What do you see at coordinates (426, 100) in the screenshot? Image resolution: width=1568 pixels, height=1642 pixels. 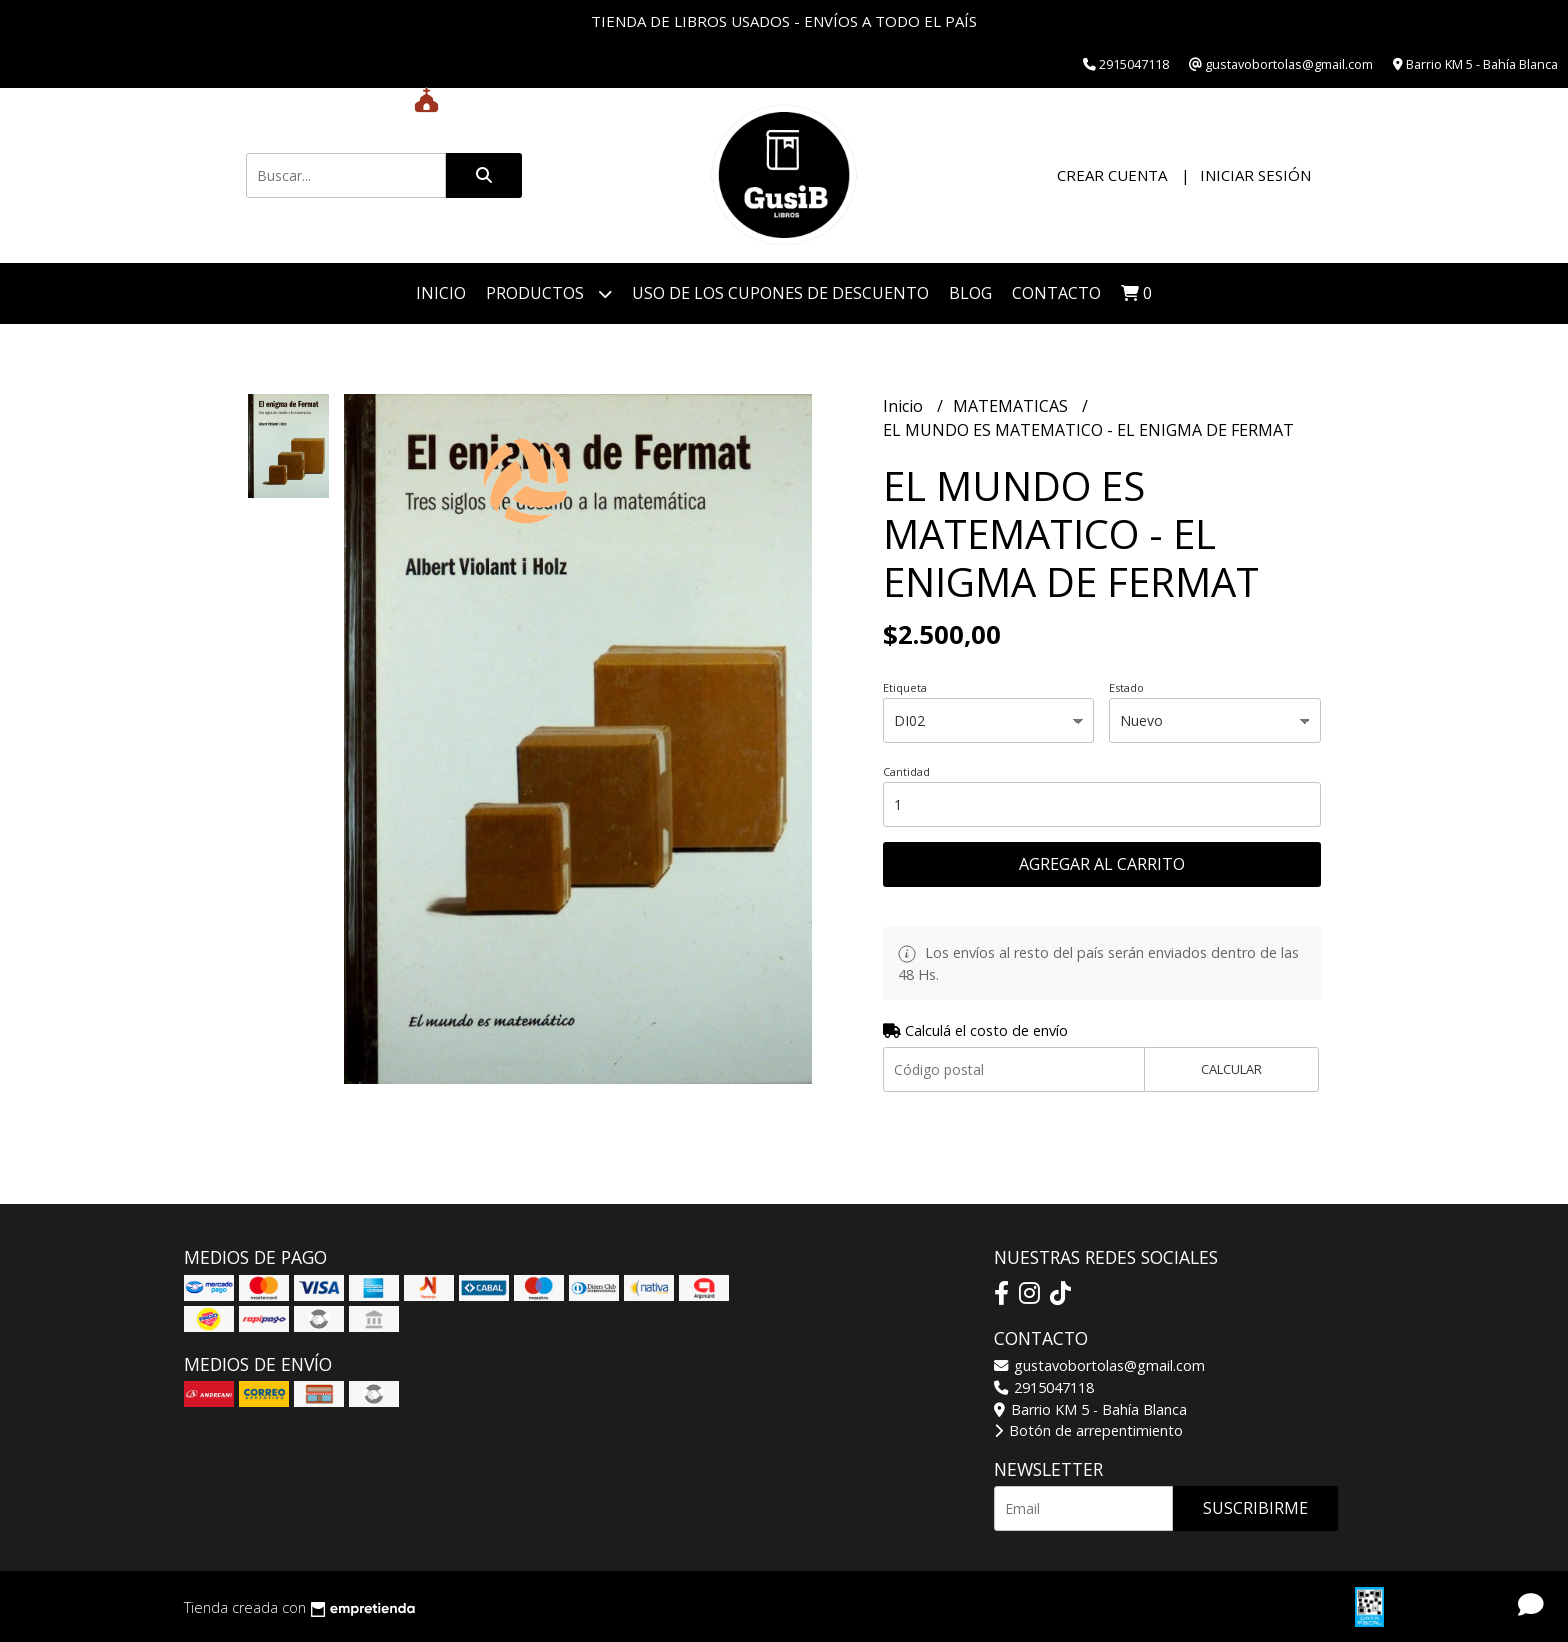 I see `view nearby churches or places of worship` at bounding box center [426, 100].